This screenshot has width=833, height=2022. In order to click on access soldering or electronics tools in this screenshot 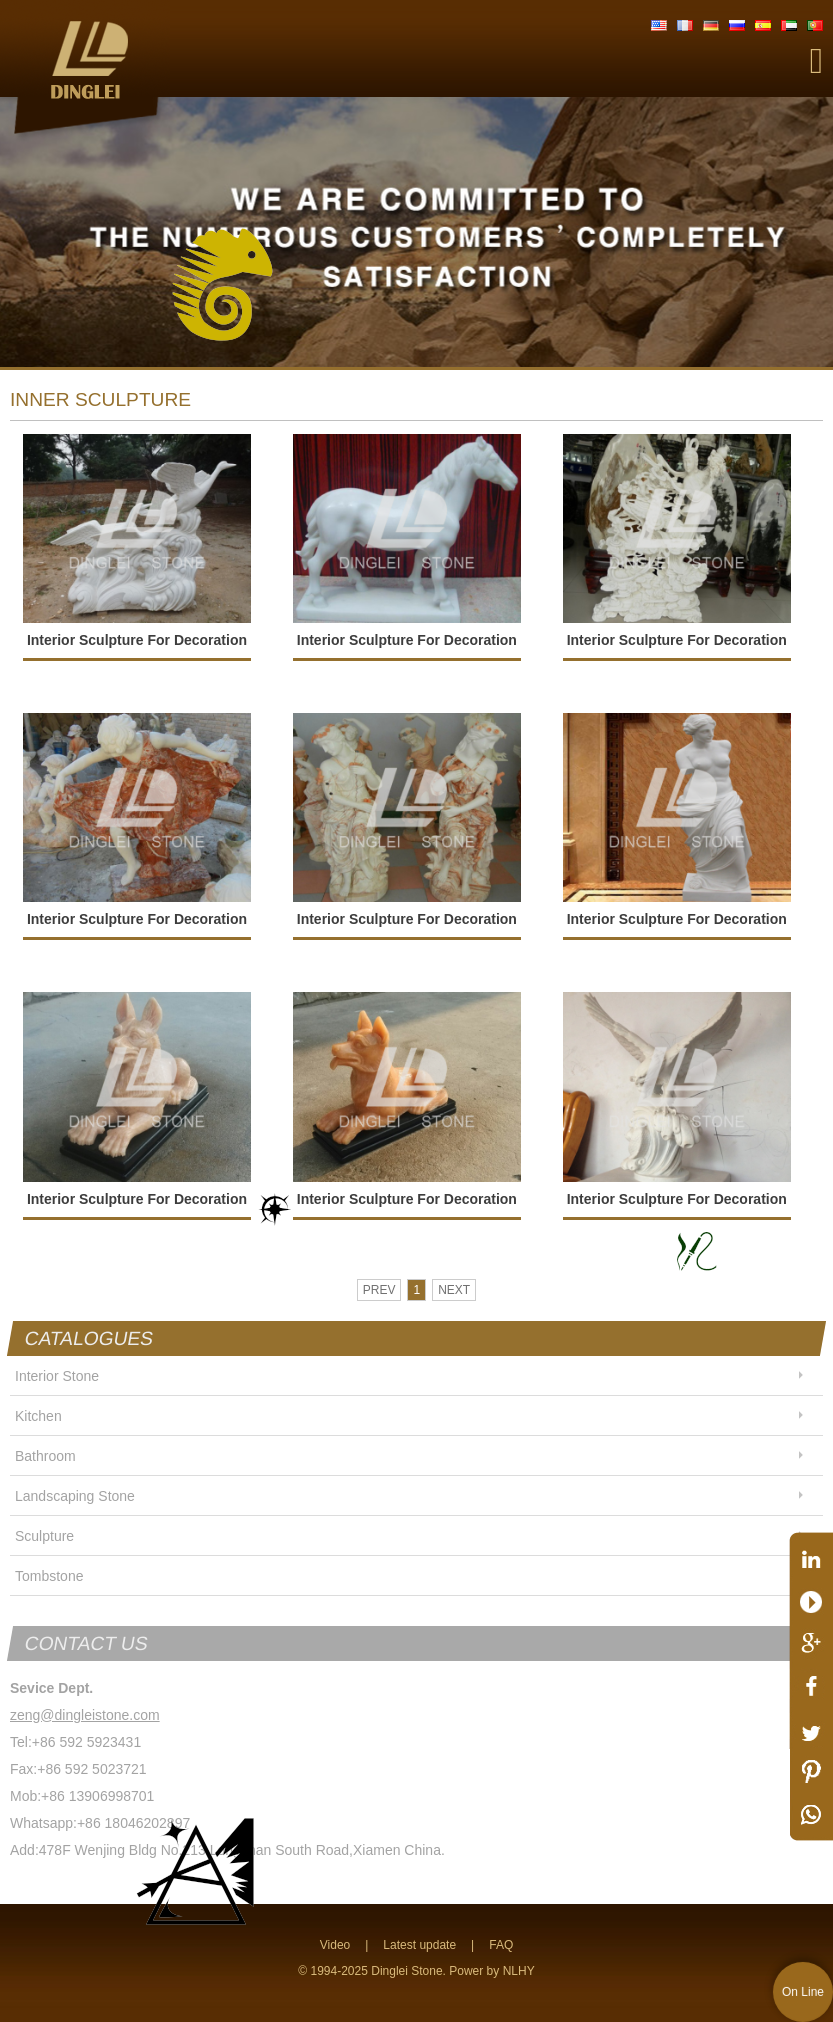, I will do `click(696, 1252)`.